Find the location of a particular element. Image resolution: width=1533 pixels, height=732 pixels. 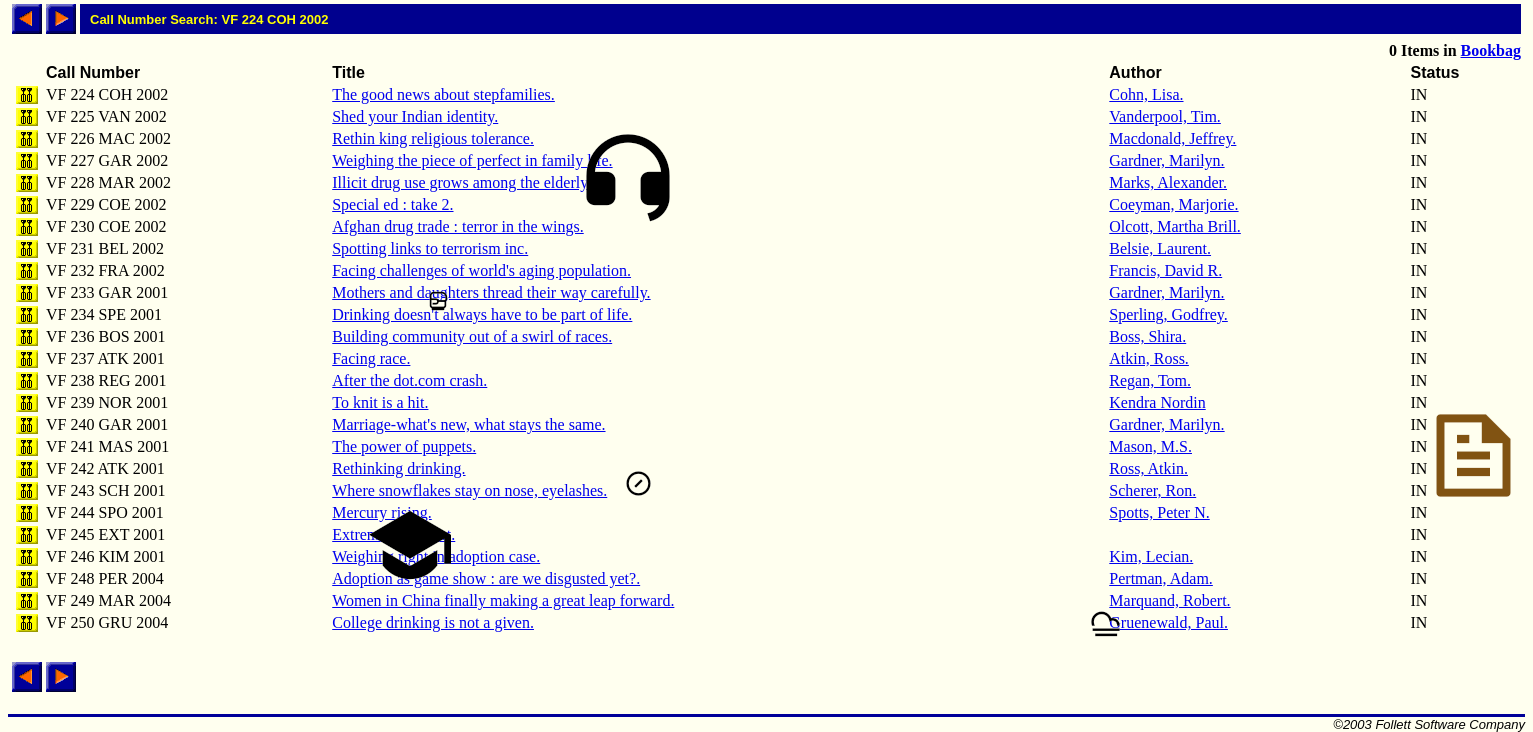

contact customer support is located at coordinates (628, 176).